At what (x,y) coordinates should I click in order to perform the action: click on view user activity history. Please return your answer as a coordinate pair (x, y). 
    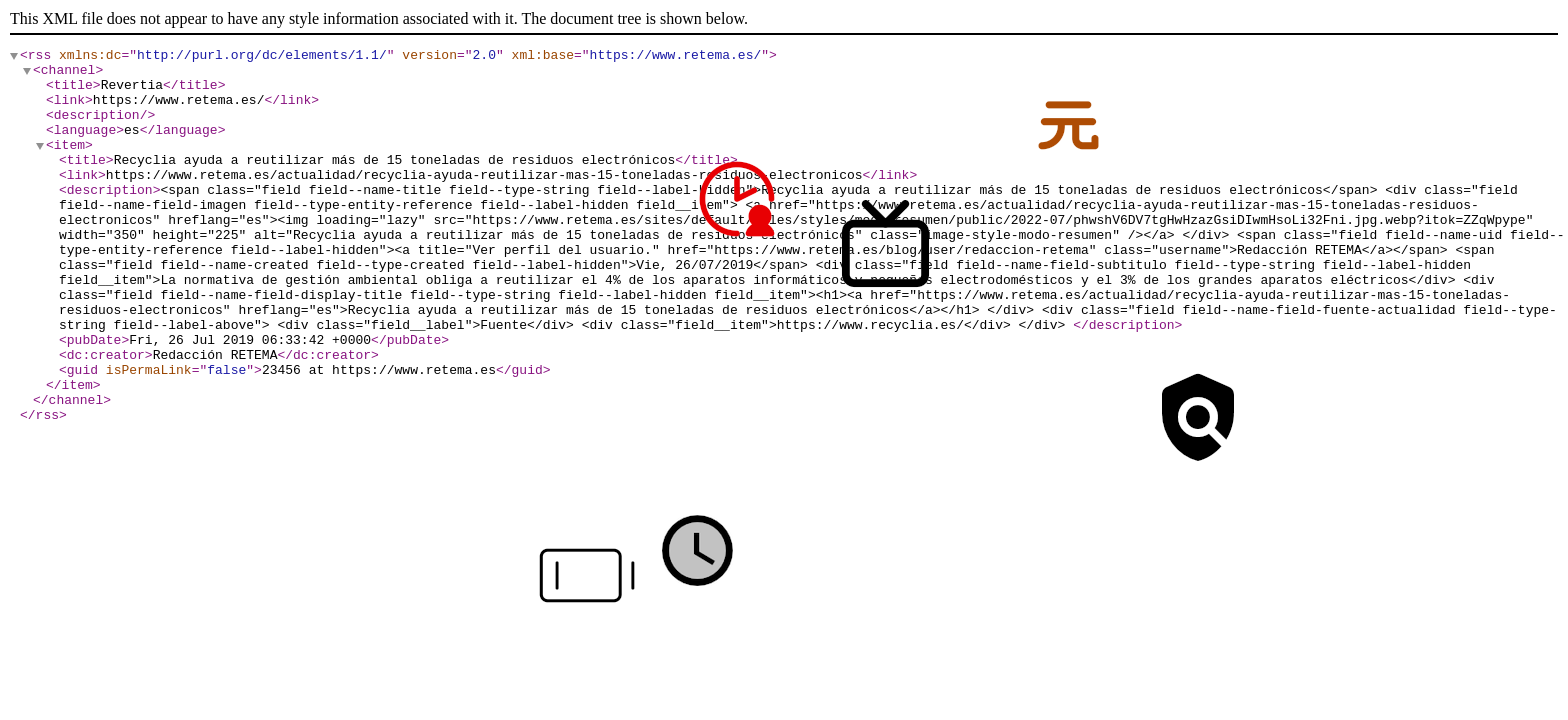
    Looking at the image, I should click on (737, 199).